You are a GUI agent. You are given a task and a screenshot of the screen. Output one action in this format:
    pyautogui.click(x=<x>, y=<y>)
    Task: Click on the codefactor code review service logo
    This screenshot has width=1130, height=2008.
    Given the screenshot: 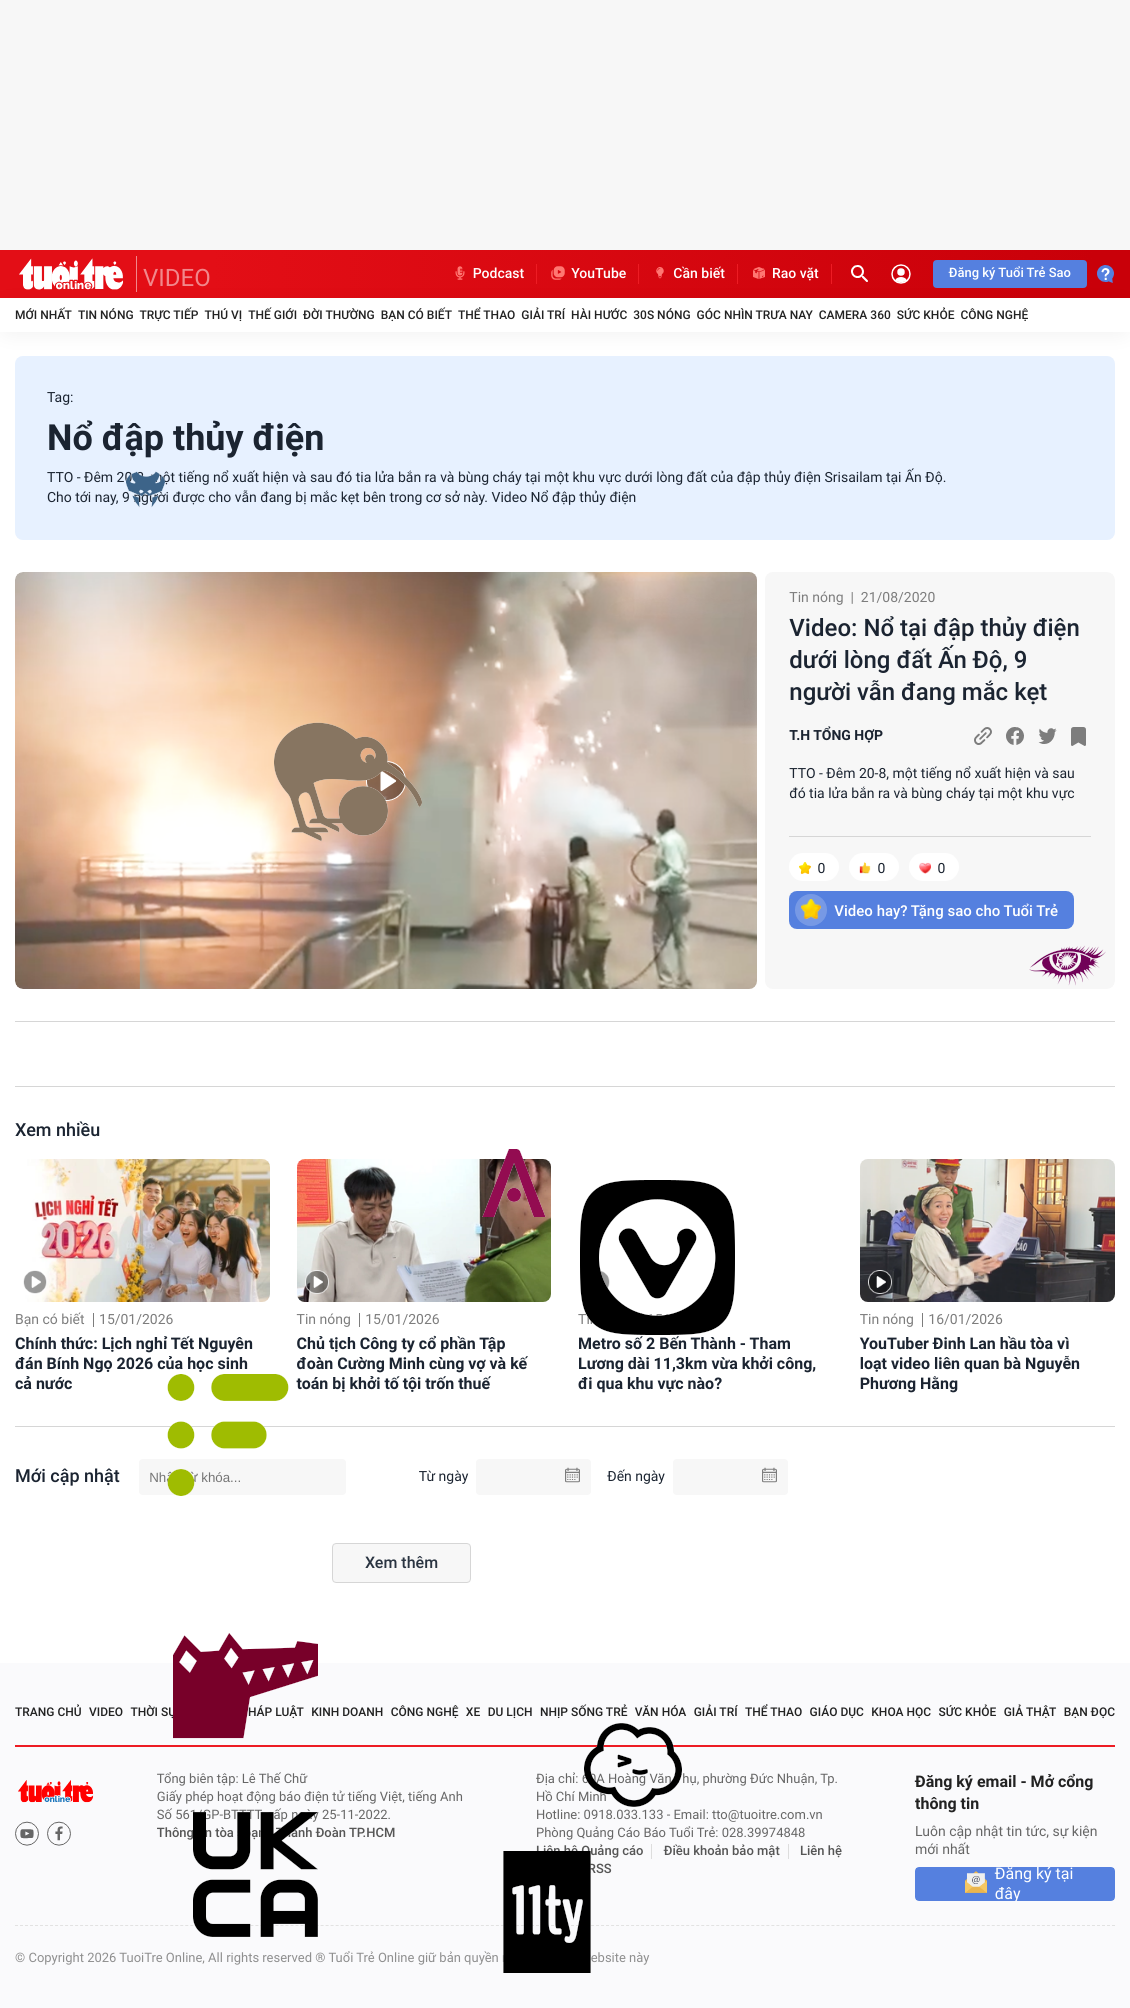 What is the action you would take?
    pyautogui.click(x=228, y=1435)
    